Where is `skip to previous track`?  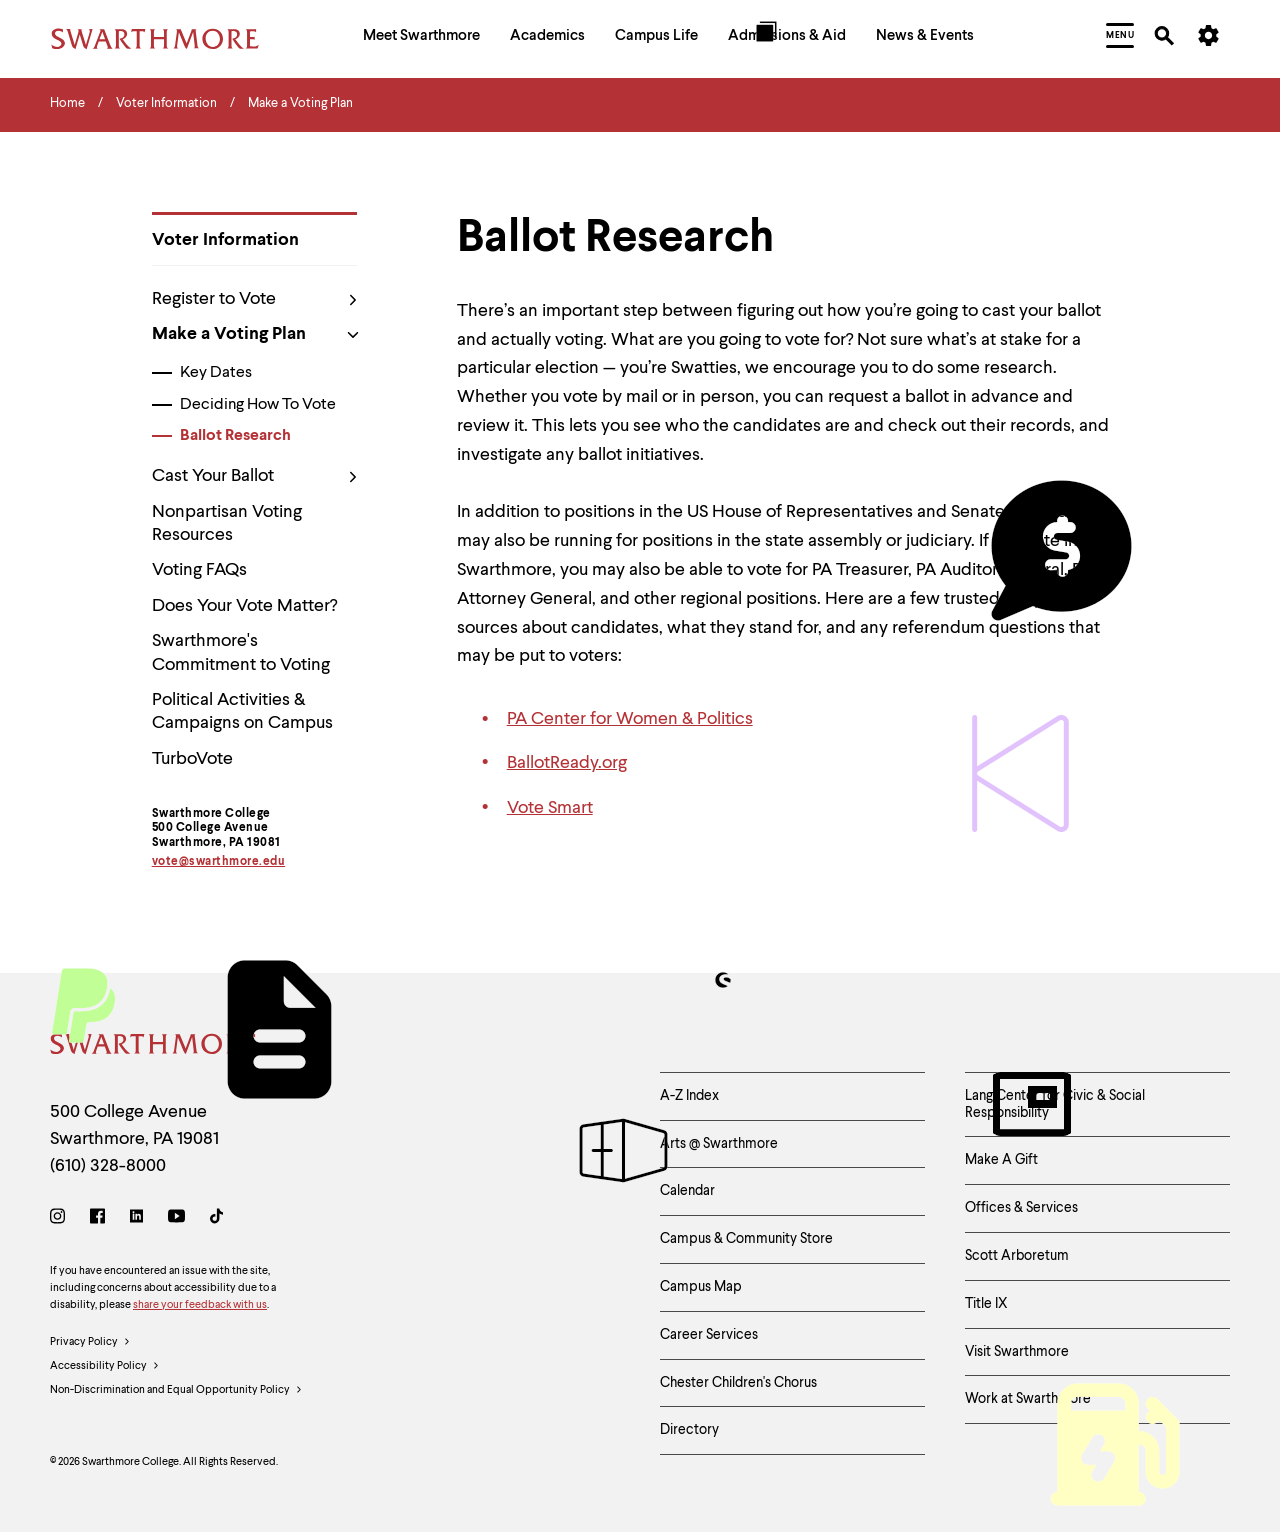 skip to previous track is located at coordinates (1020, 773).